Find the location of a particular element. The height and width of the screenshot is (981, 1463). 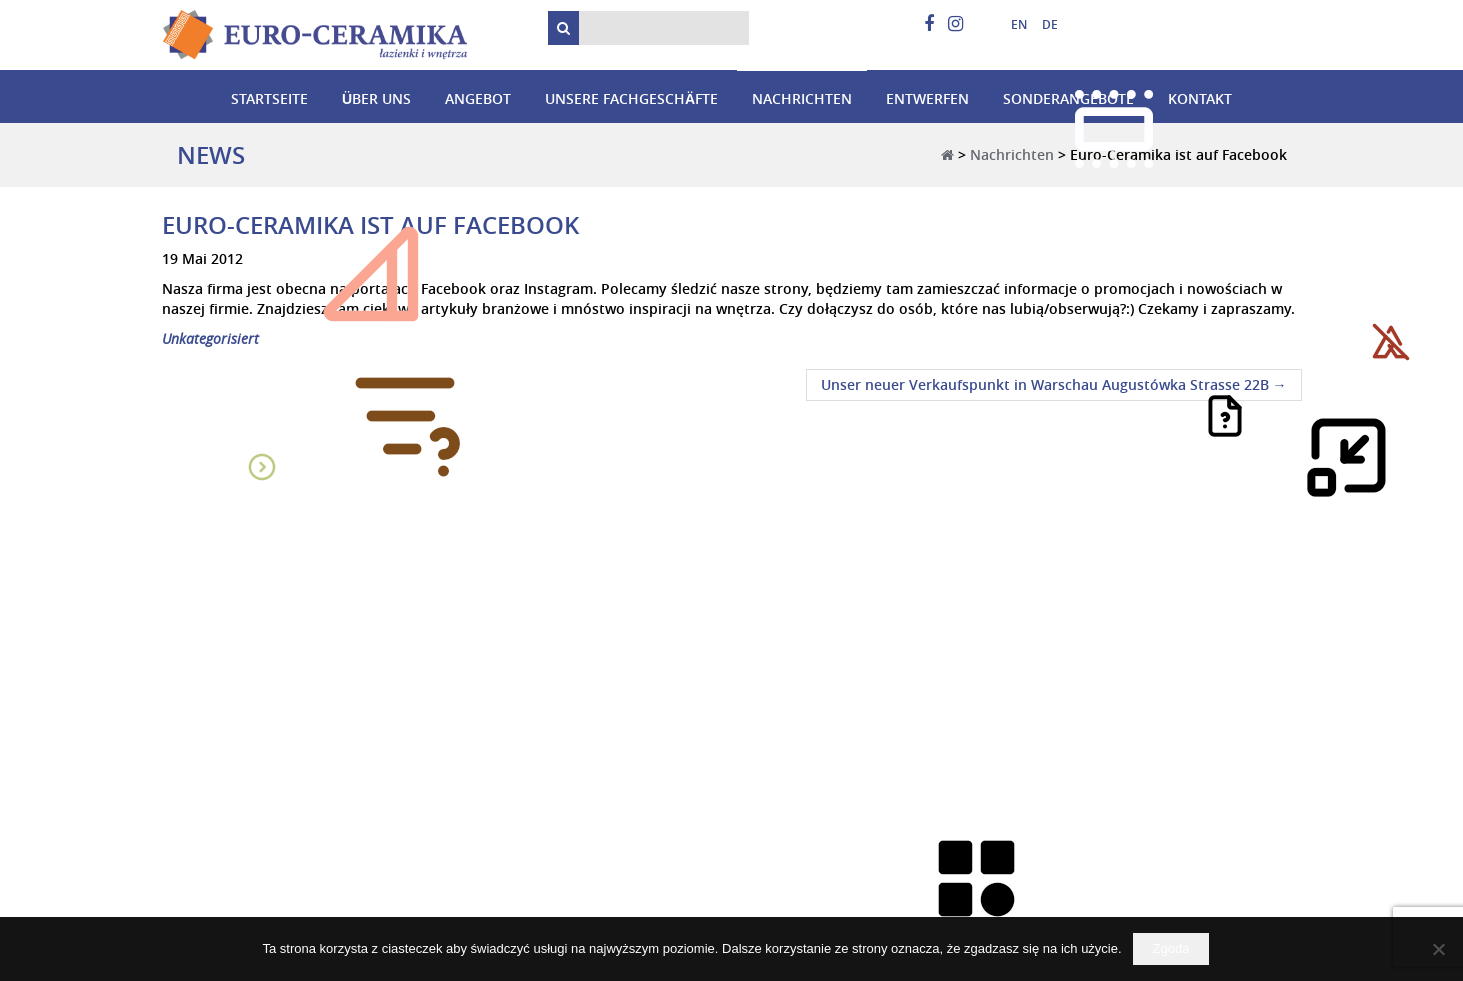

insert a content section or block is located at coordinates (1114, 129).